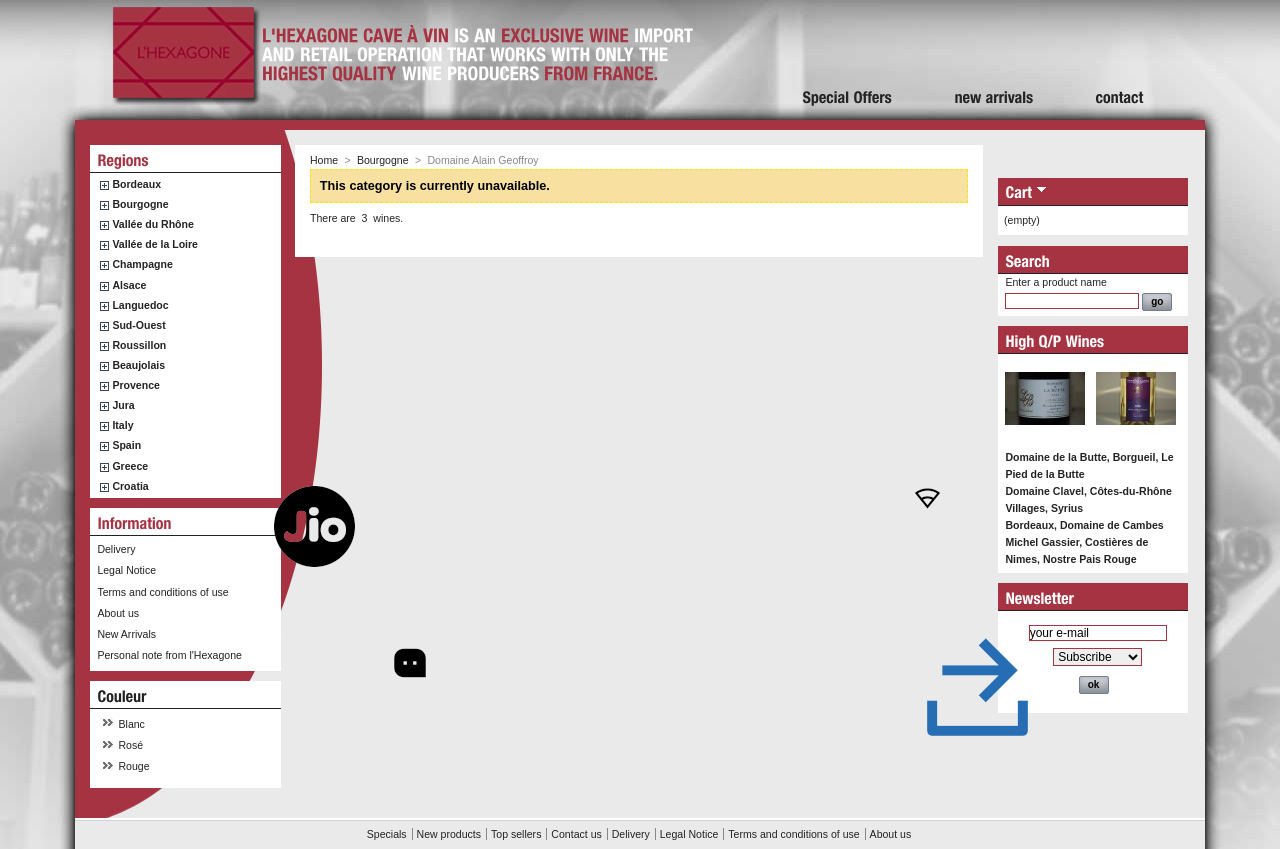  What do you see at coordinates (927, 498) in the screenshot?
I see `indicates weak wifi signal strength` at bounding box center [927, 498].